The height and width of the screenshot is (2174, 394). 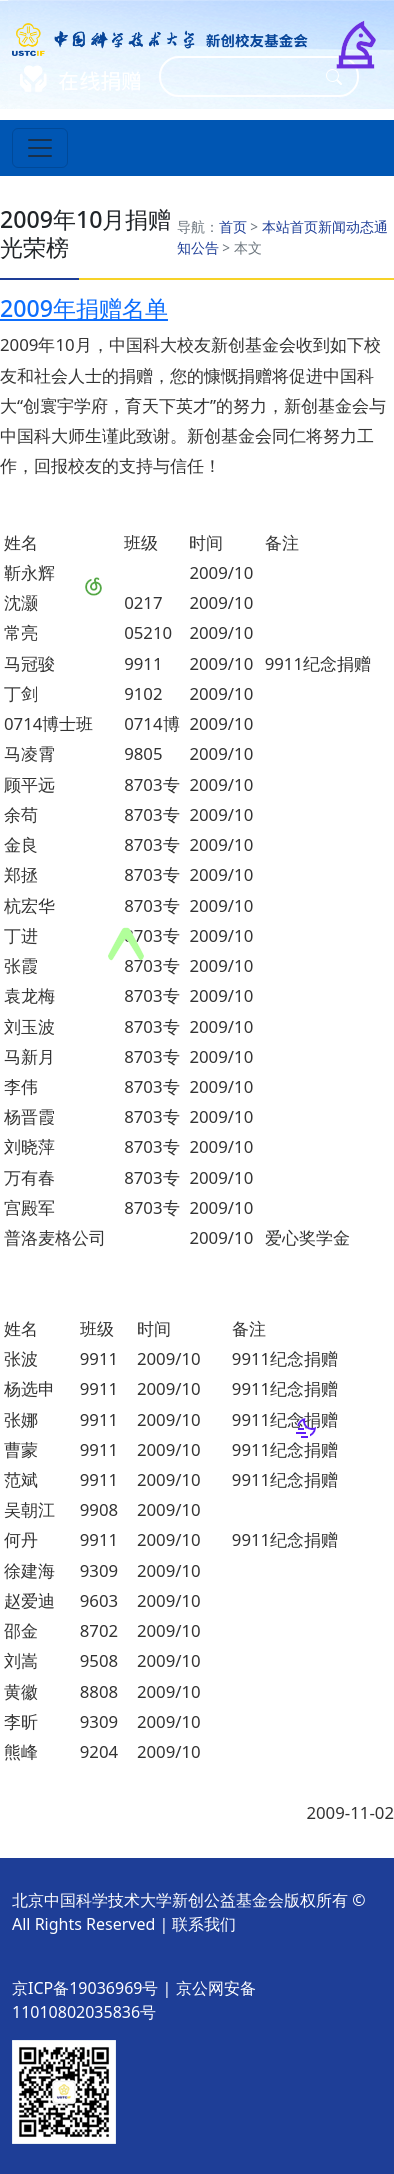 What do you see at coordinates (126, 944) in the screenshot?
I see `expo development platform logo` at bounding box center [126, 944].